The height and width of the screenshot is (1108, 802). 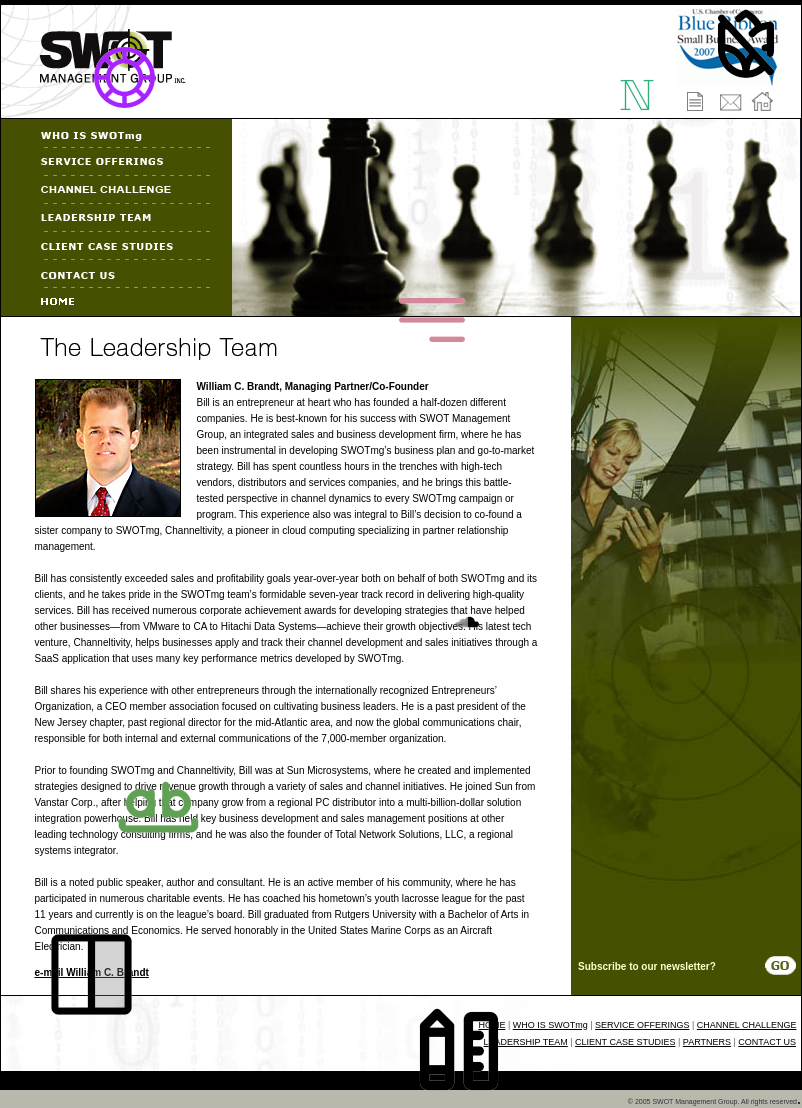 What do you see at coordinates (91, 974) in the screenshot?
I see `toggle half-screen or split view mode` at bounding box center [91, 974].